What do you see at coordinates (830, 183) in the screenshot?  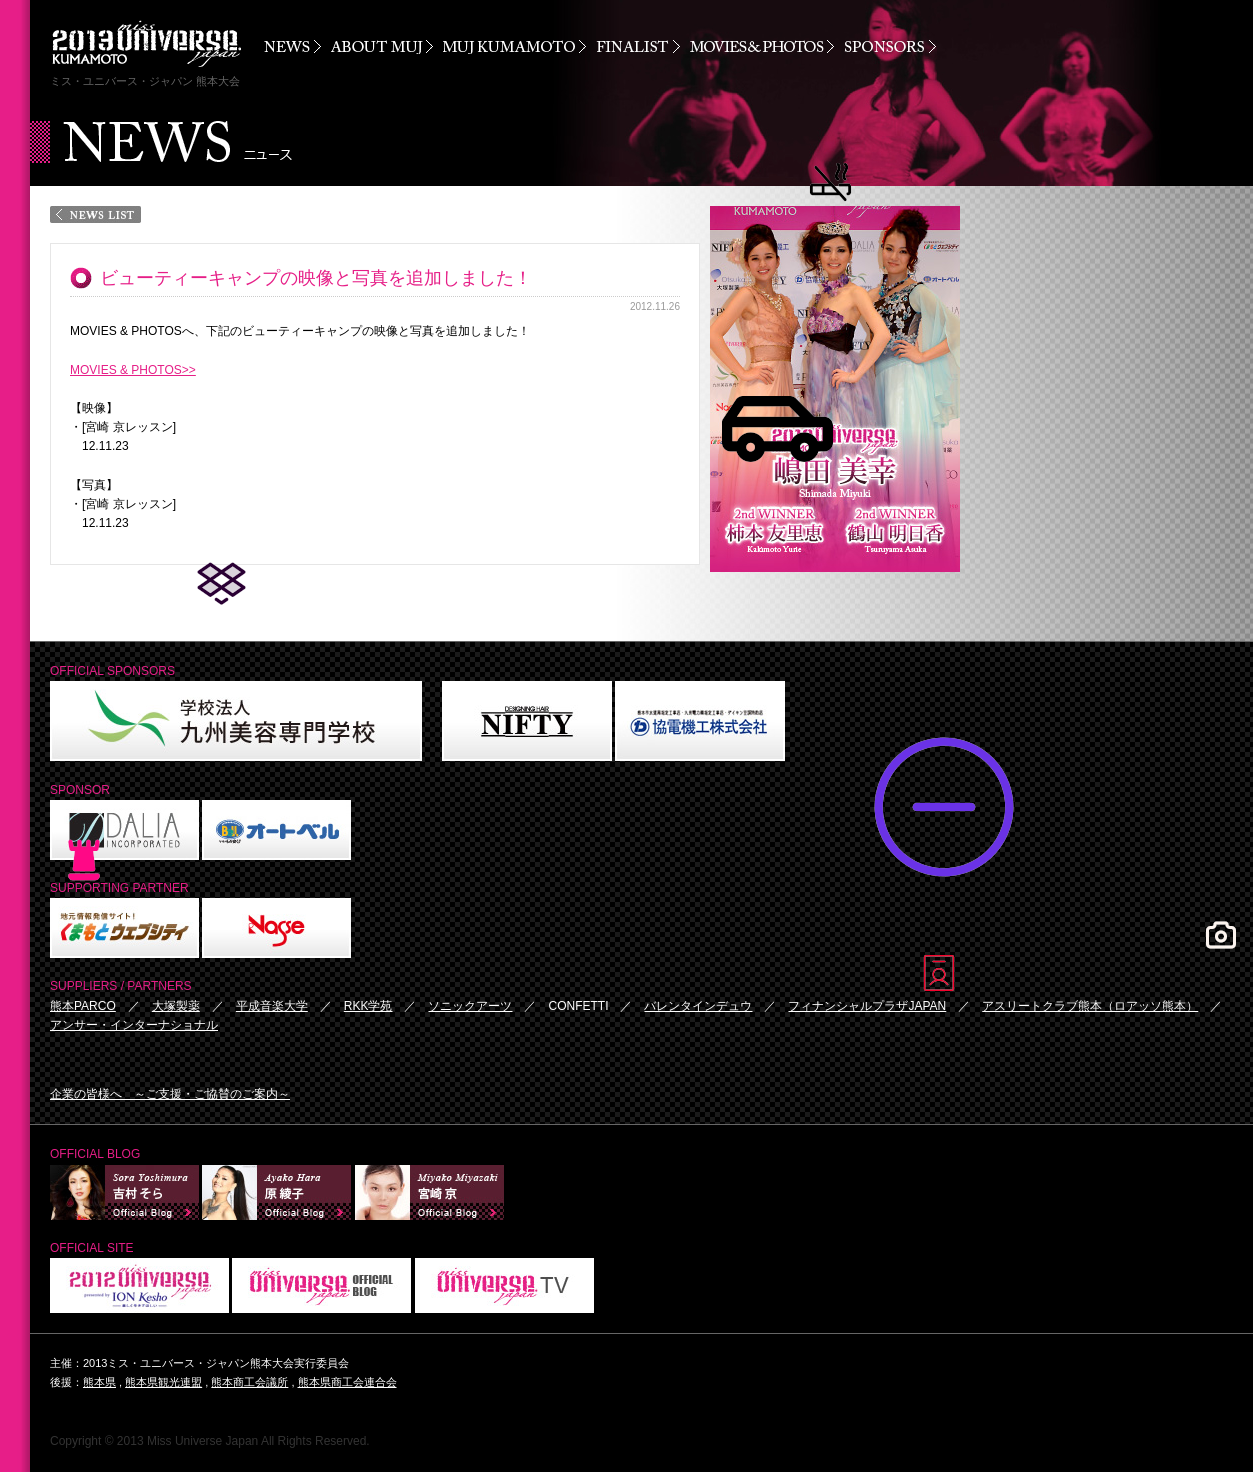 I see `no smoking zone indicator` at bounding box center [830, 183].